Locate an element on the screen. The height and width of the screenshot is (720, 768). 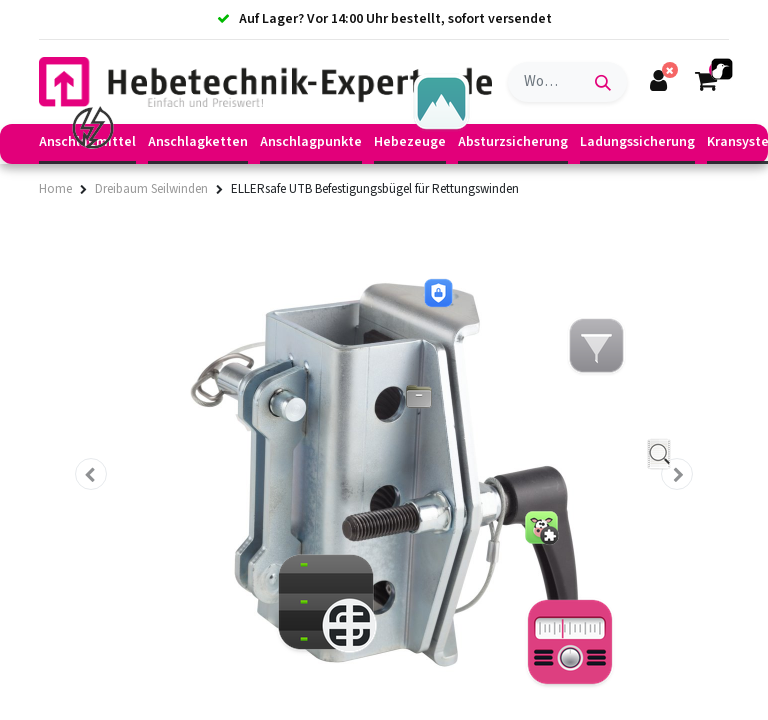
open the log viewer application is located at coordinates (659, 454).